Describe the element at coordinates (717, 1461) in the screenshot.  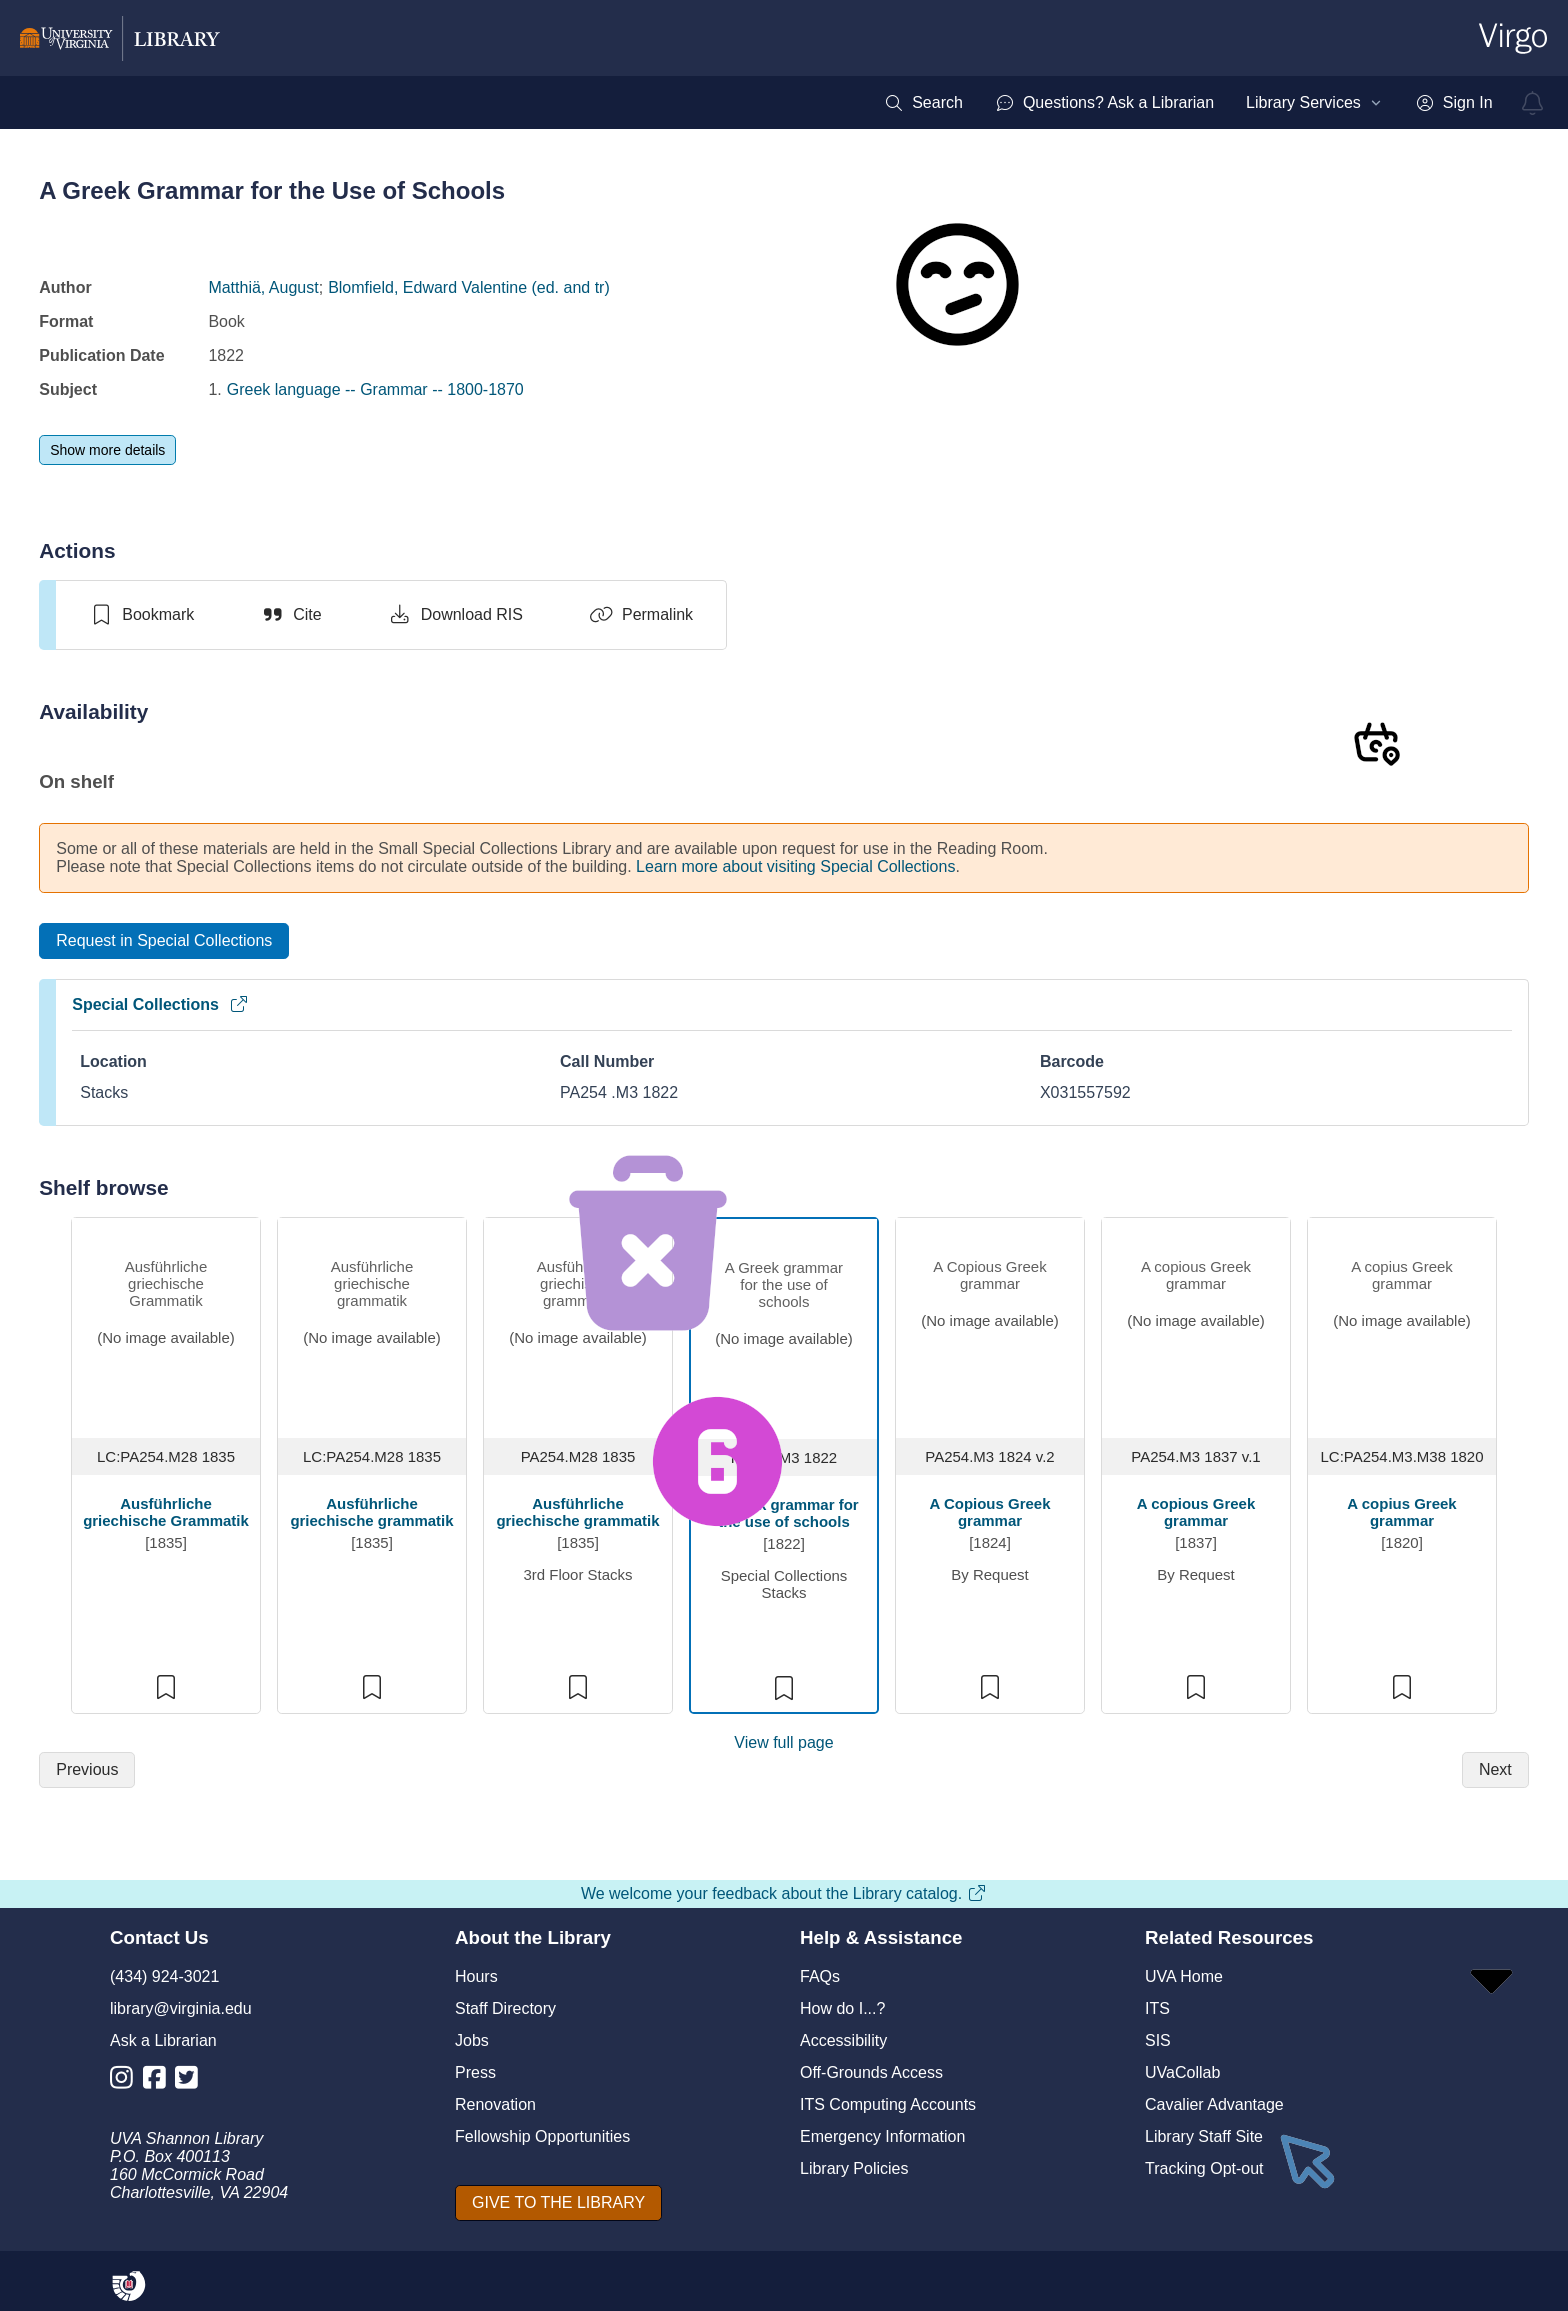
I see `indicates step 6 in a numbered process` at that location.